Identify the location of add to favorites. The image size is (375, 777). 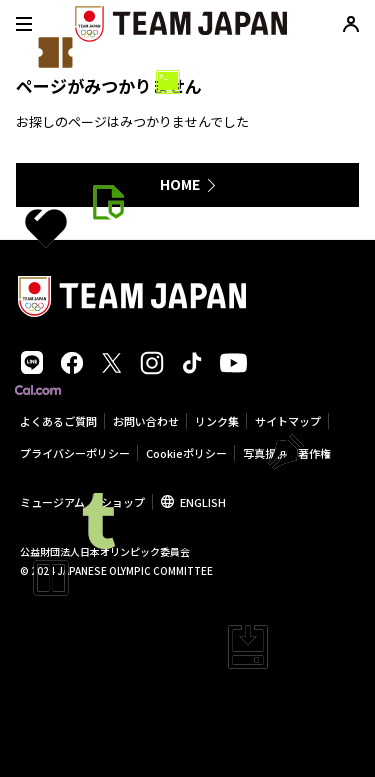
(46, 228).